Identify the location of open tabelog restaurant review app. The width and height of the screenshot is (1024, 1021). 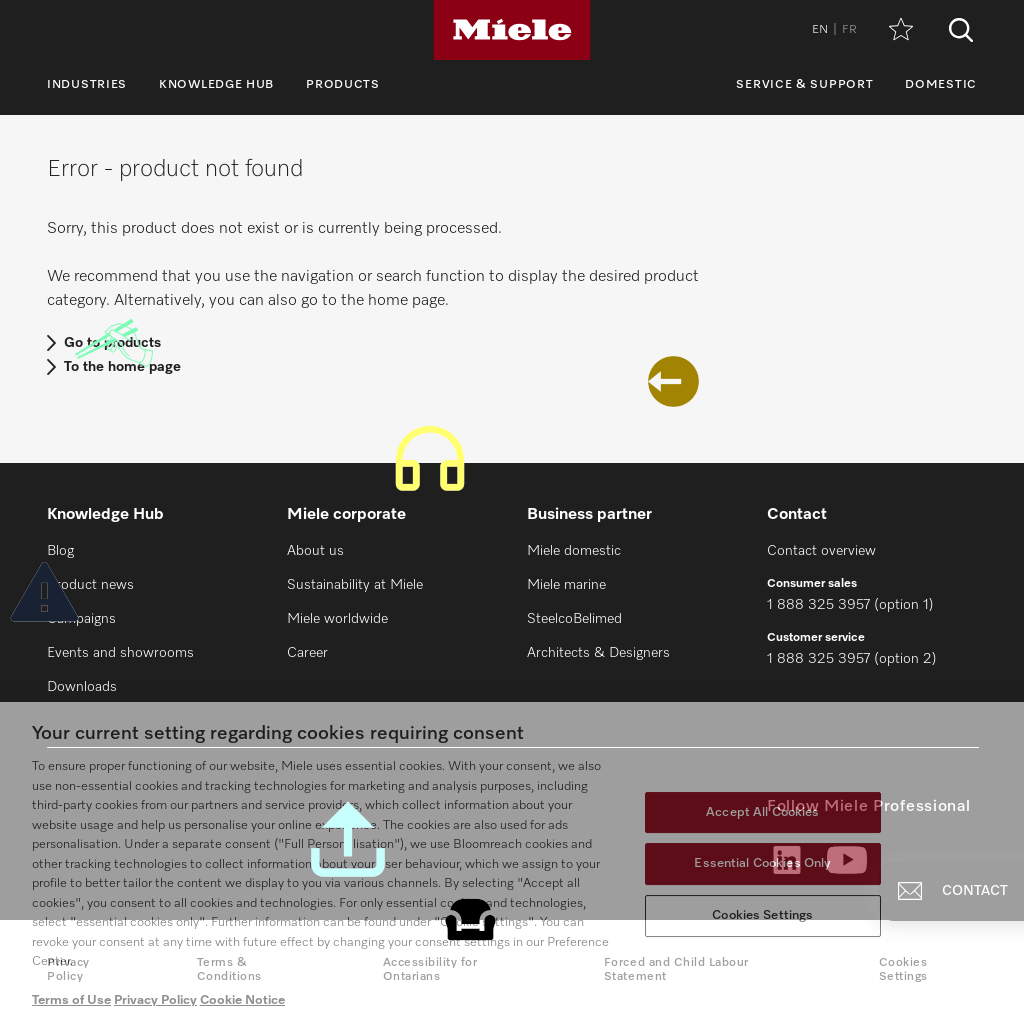
(114, 343).